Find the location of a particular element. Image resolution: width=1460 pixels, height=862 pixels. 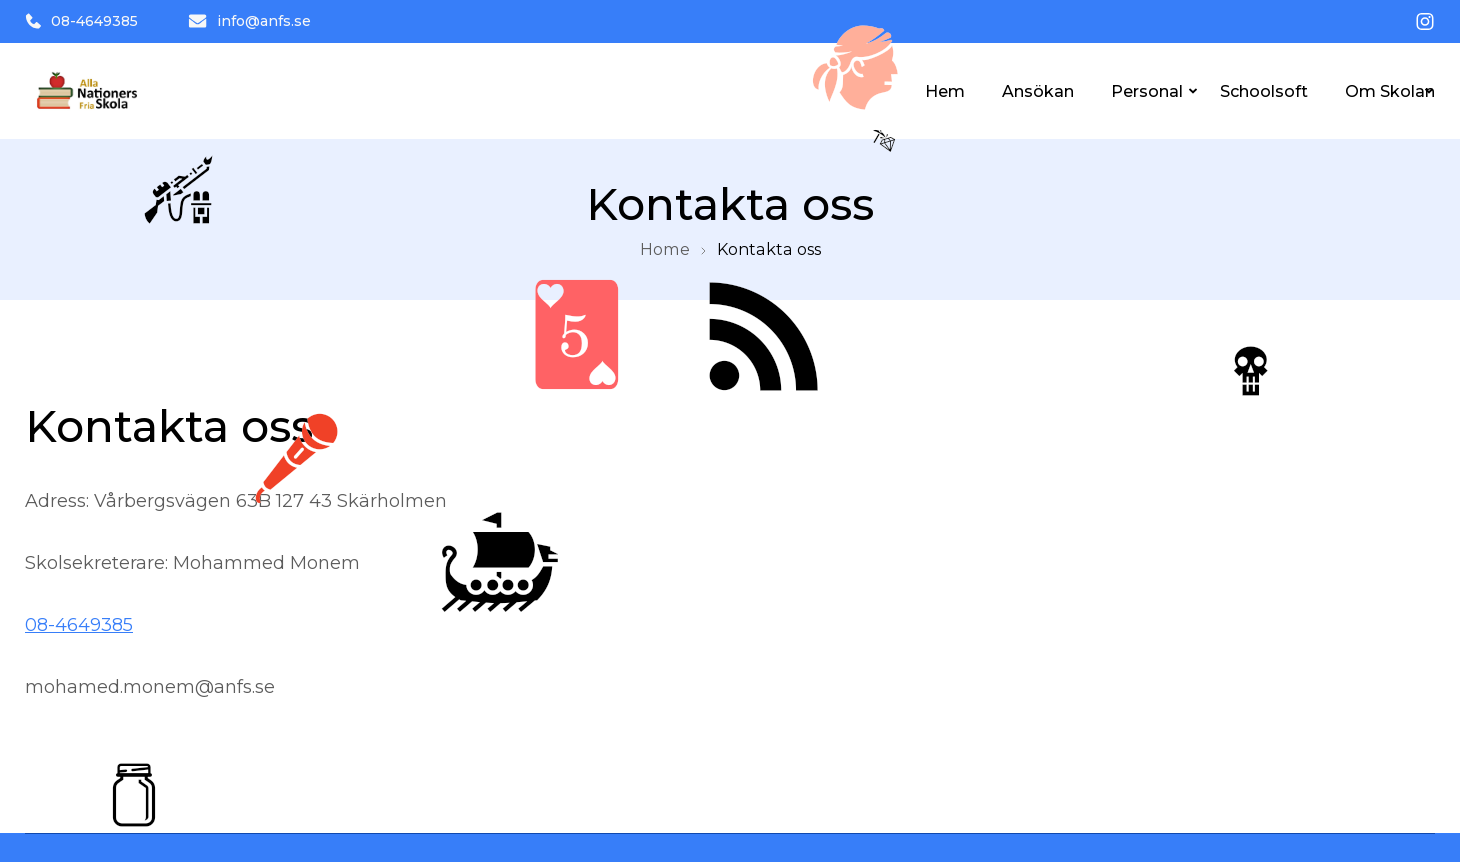

viking ship or drakkar game element is located at coordinates (499, 568).